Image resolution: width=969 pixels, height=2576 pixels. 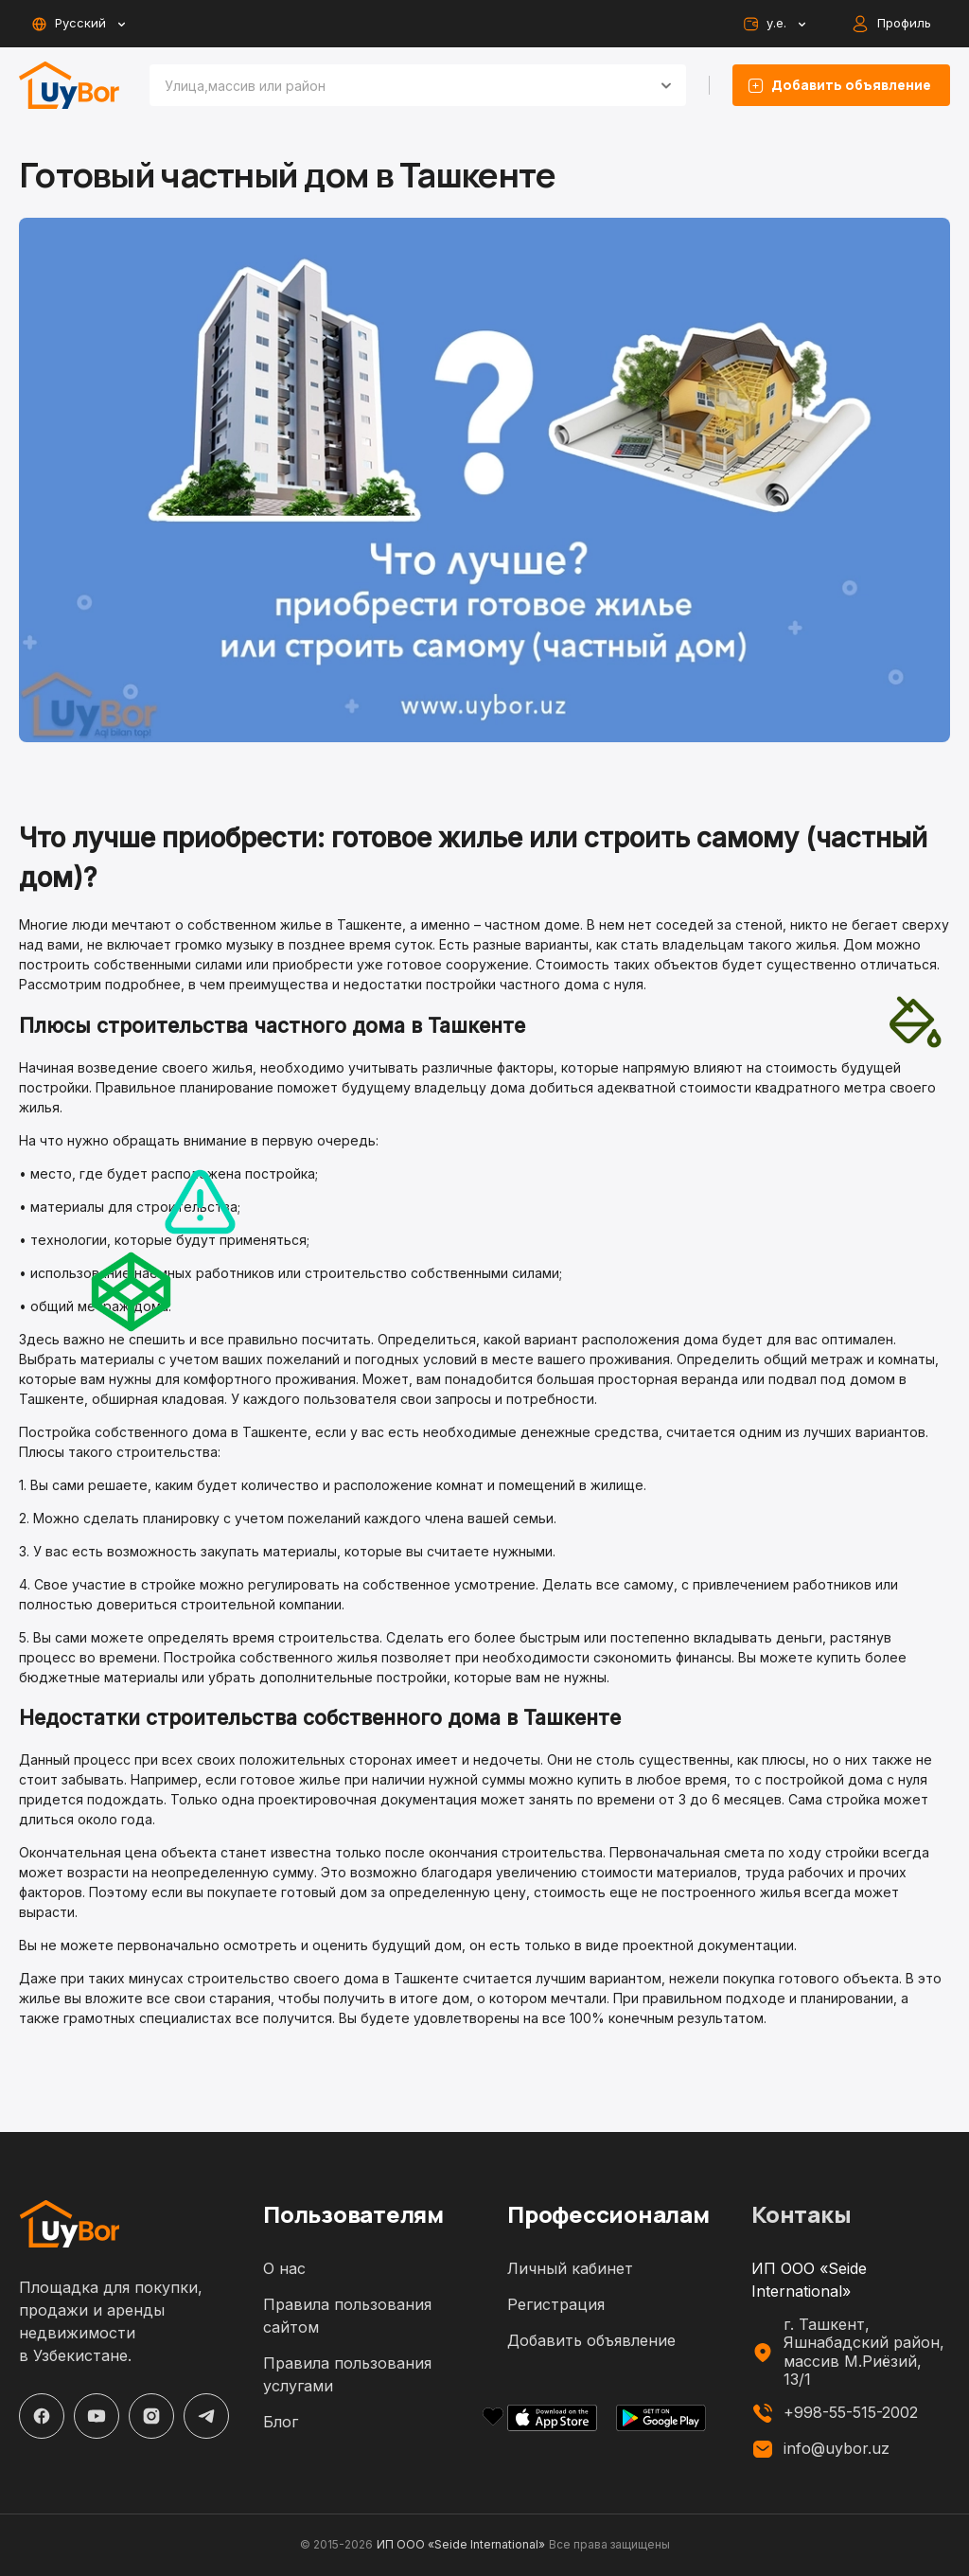 What do you see at coordinates (131, 1291) in the screenshot?
I see `open CodePen profile or project` at bounding box center [131, 1291].